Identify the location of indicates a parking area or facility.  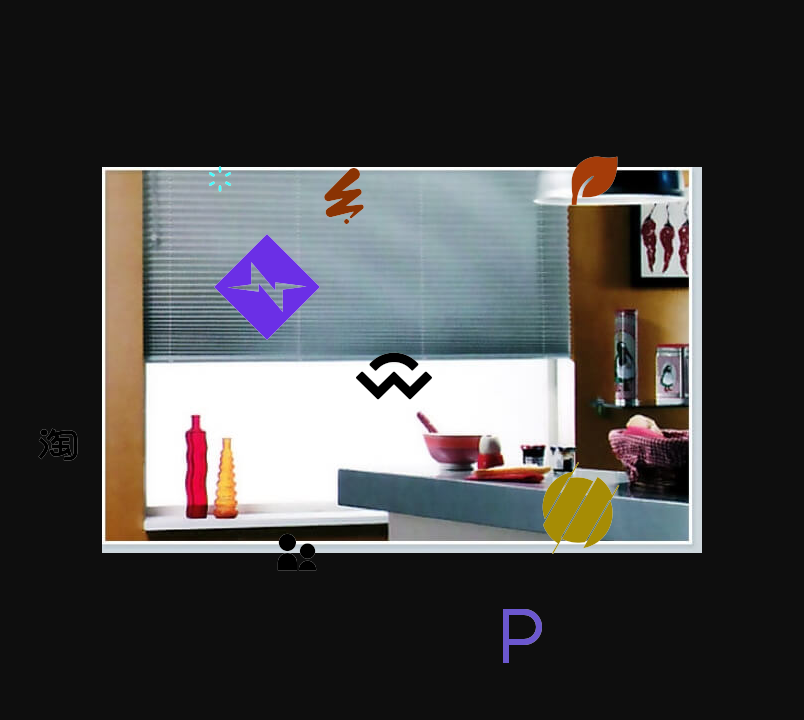
(521, 636).